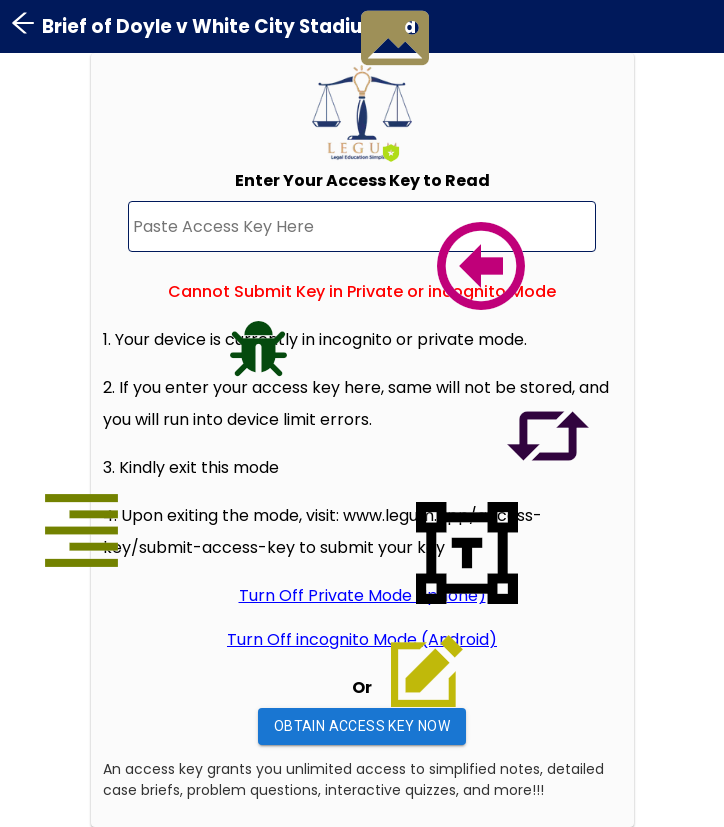 This screenshot has height=827, width=724. Describe the element at coordinates (548, 436) in the screenshot. I see `repost or share this content` at that location.